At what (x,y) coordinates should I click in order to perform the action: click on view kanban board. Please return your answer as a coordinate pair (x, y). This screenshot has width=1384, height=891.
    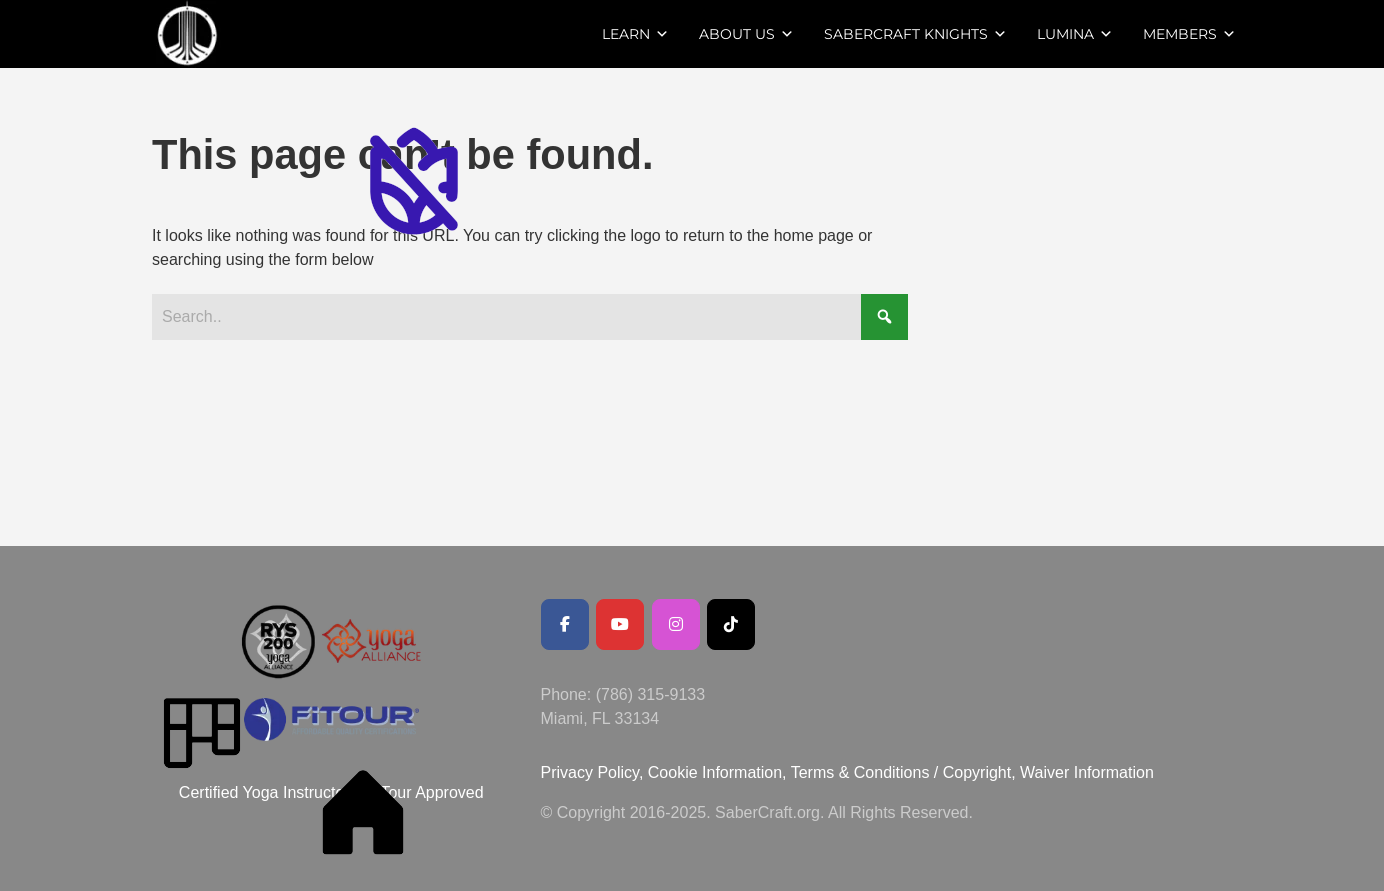
    Looking at the image, I should click on (202, 730).